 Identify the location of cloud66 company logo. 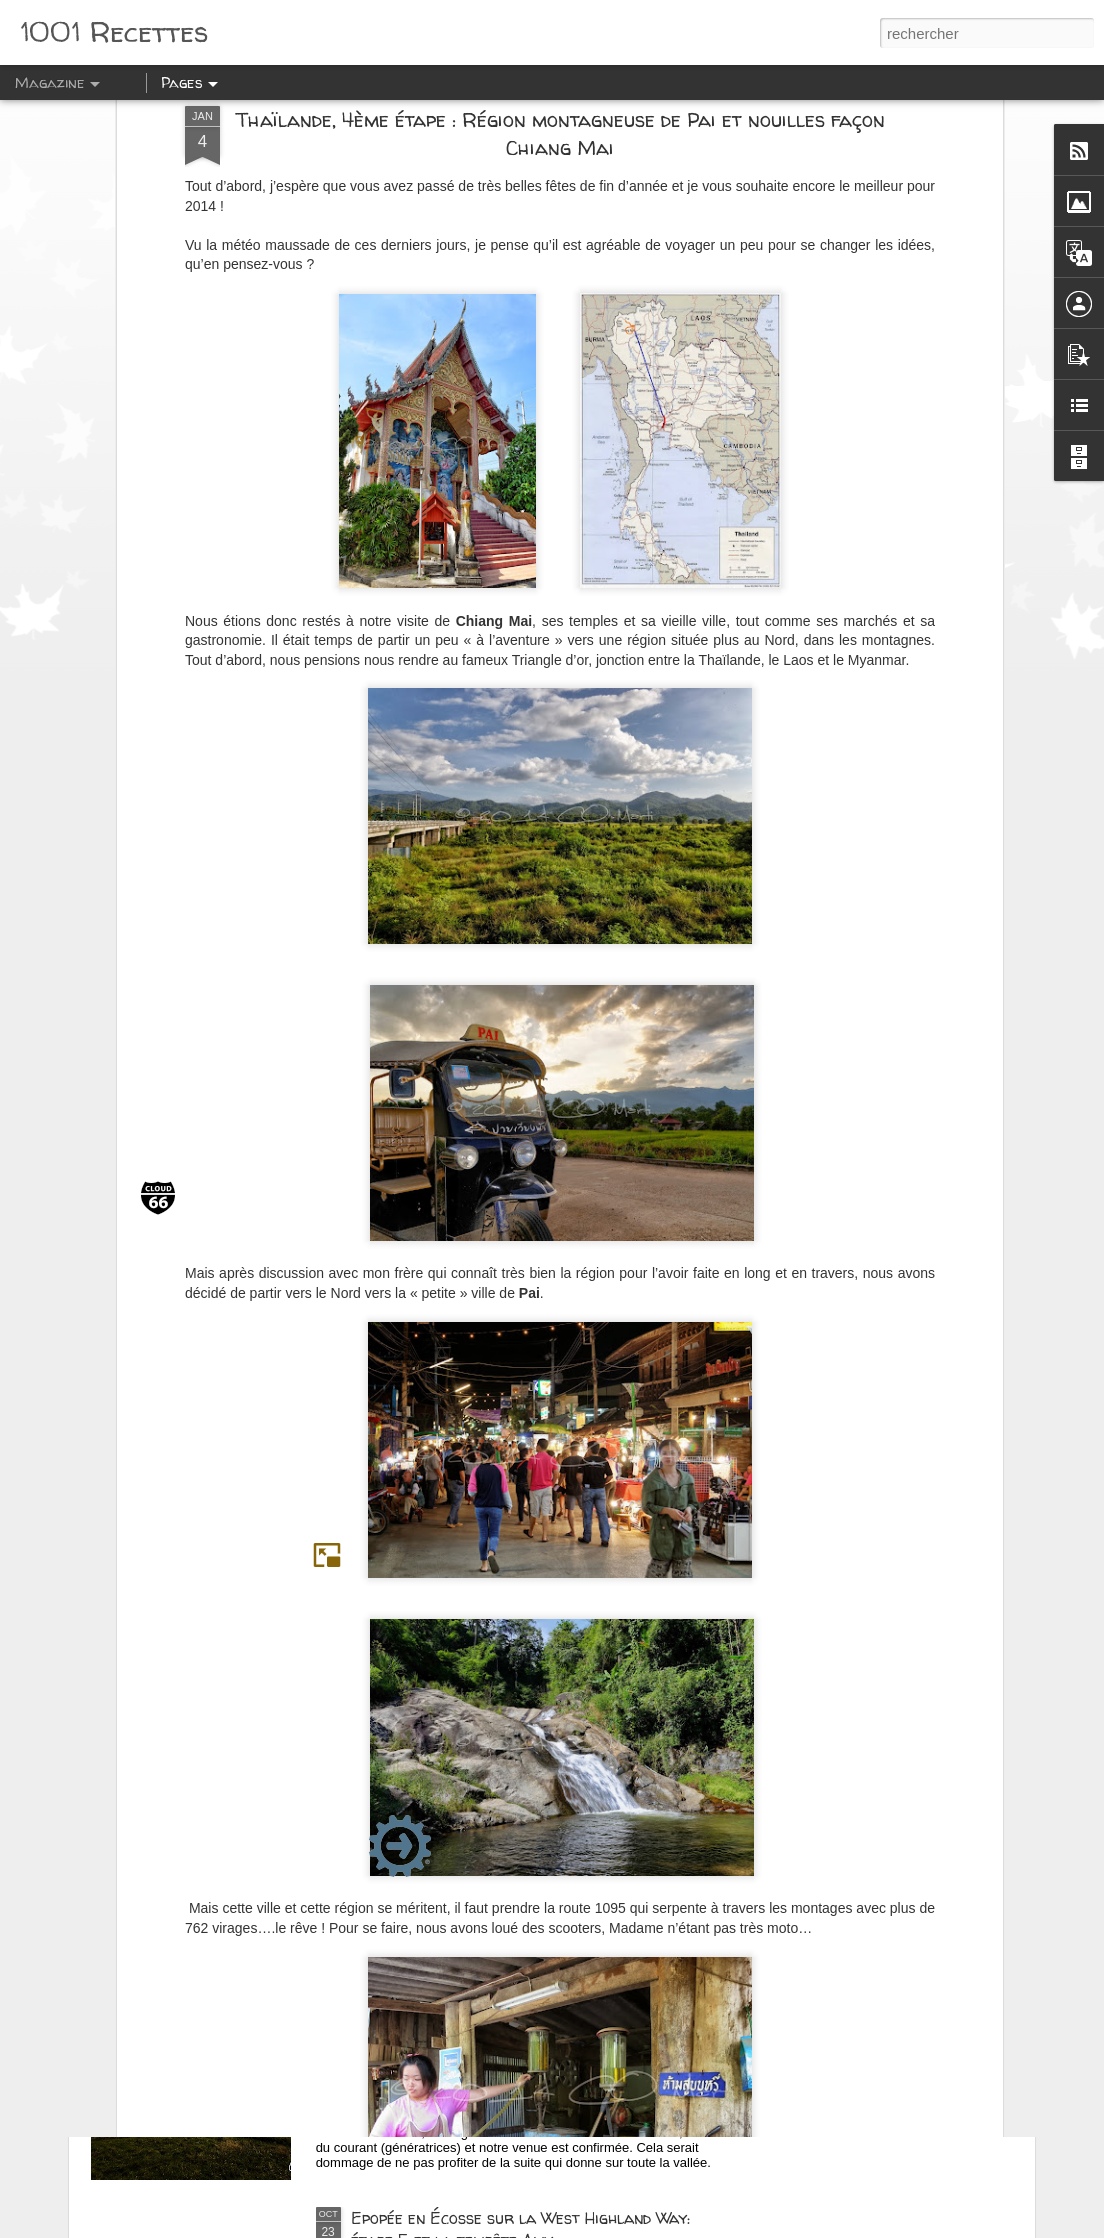
(158, 1198).